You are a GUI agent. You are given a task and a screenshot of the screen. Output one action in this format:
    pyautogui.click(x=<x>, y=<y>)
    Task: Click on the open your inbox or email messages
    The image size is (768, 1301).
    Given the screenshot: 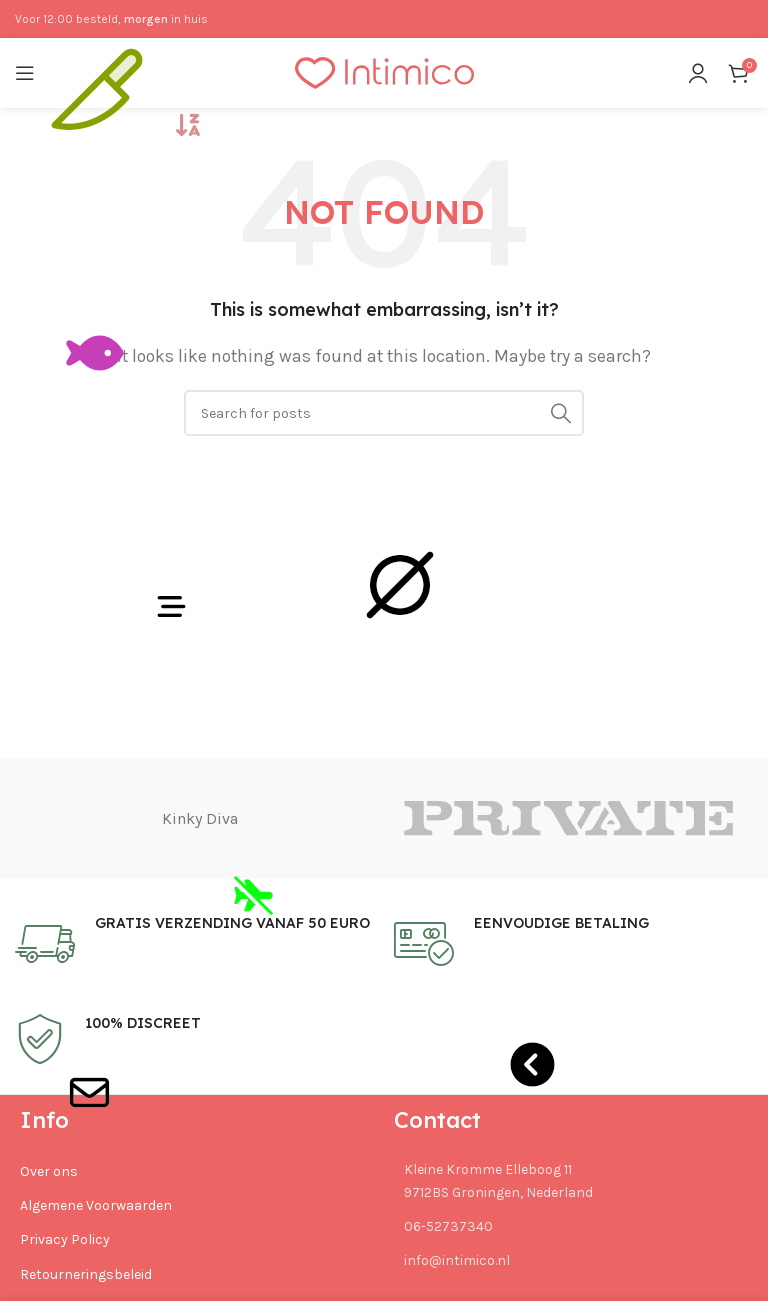 What is the action you would take?
    pyautogui.click(x=89, y=1092)
    